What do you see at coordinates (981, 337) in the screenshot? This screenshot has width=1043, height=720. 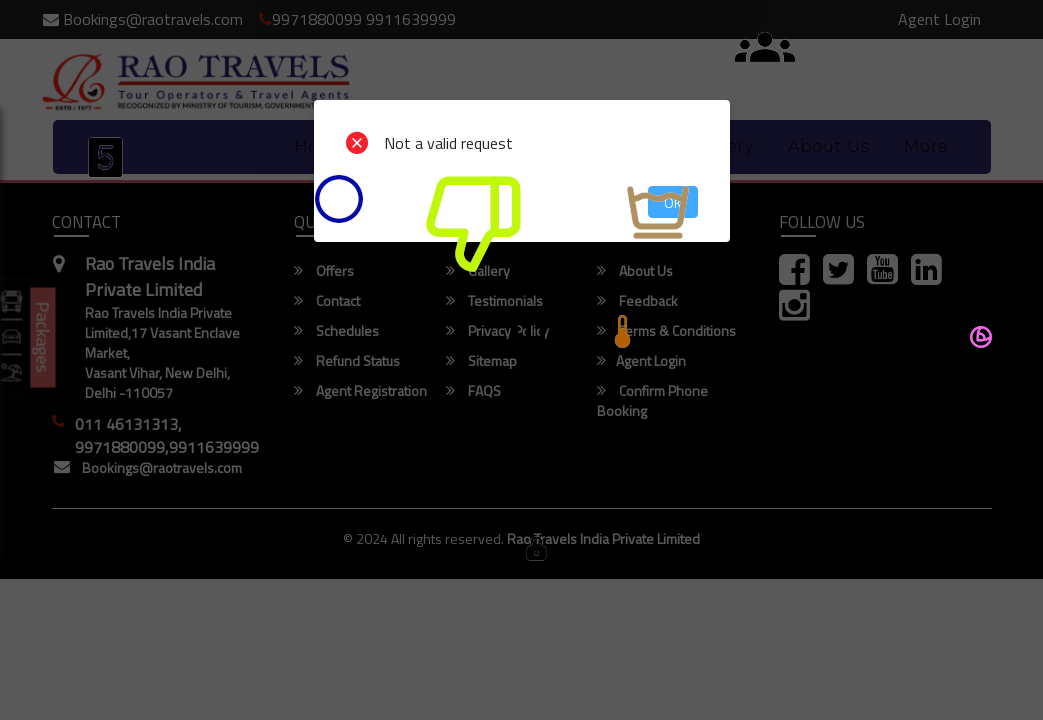 I see `CoreOS brand logo` at bounding box center [981, 337].